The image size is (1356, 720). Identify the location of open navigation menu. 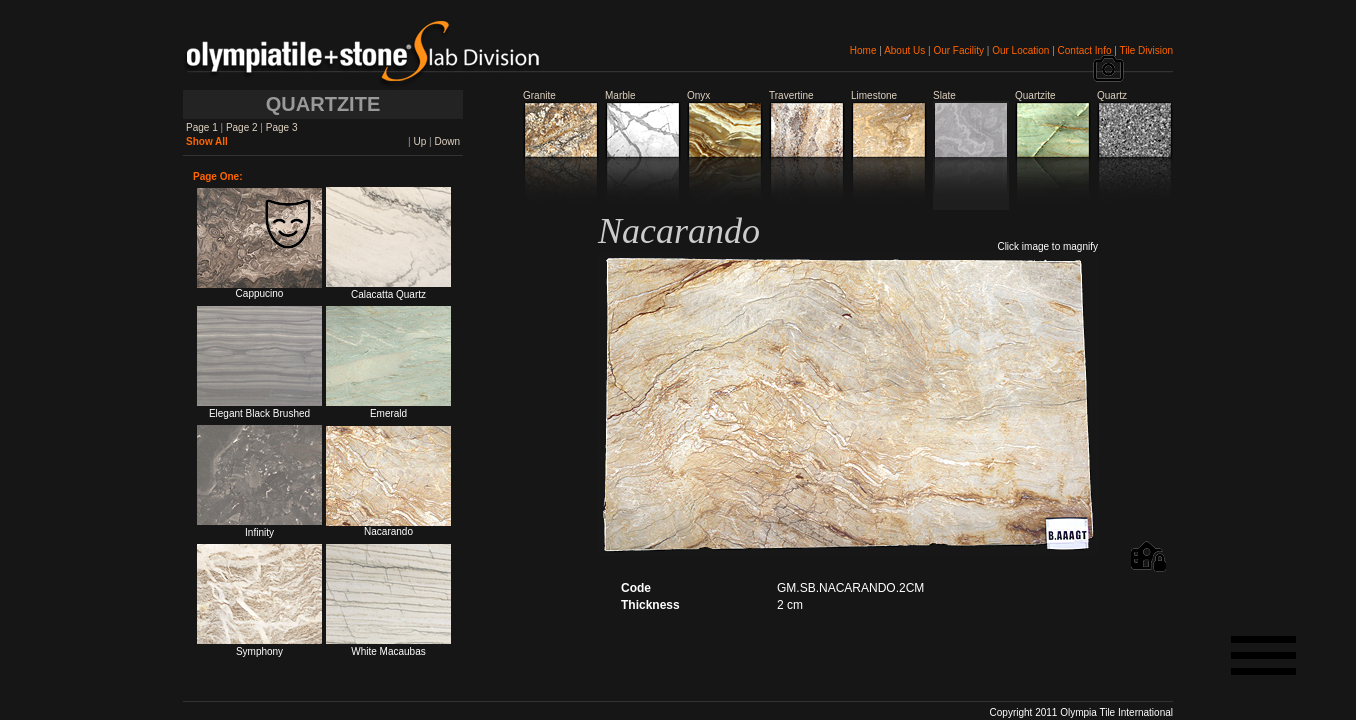
(1263, 655).